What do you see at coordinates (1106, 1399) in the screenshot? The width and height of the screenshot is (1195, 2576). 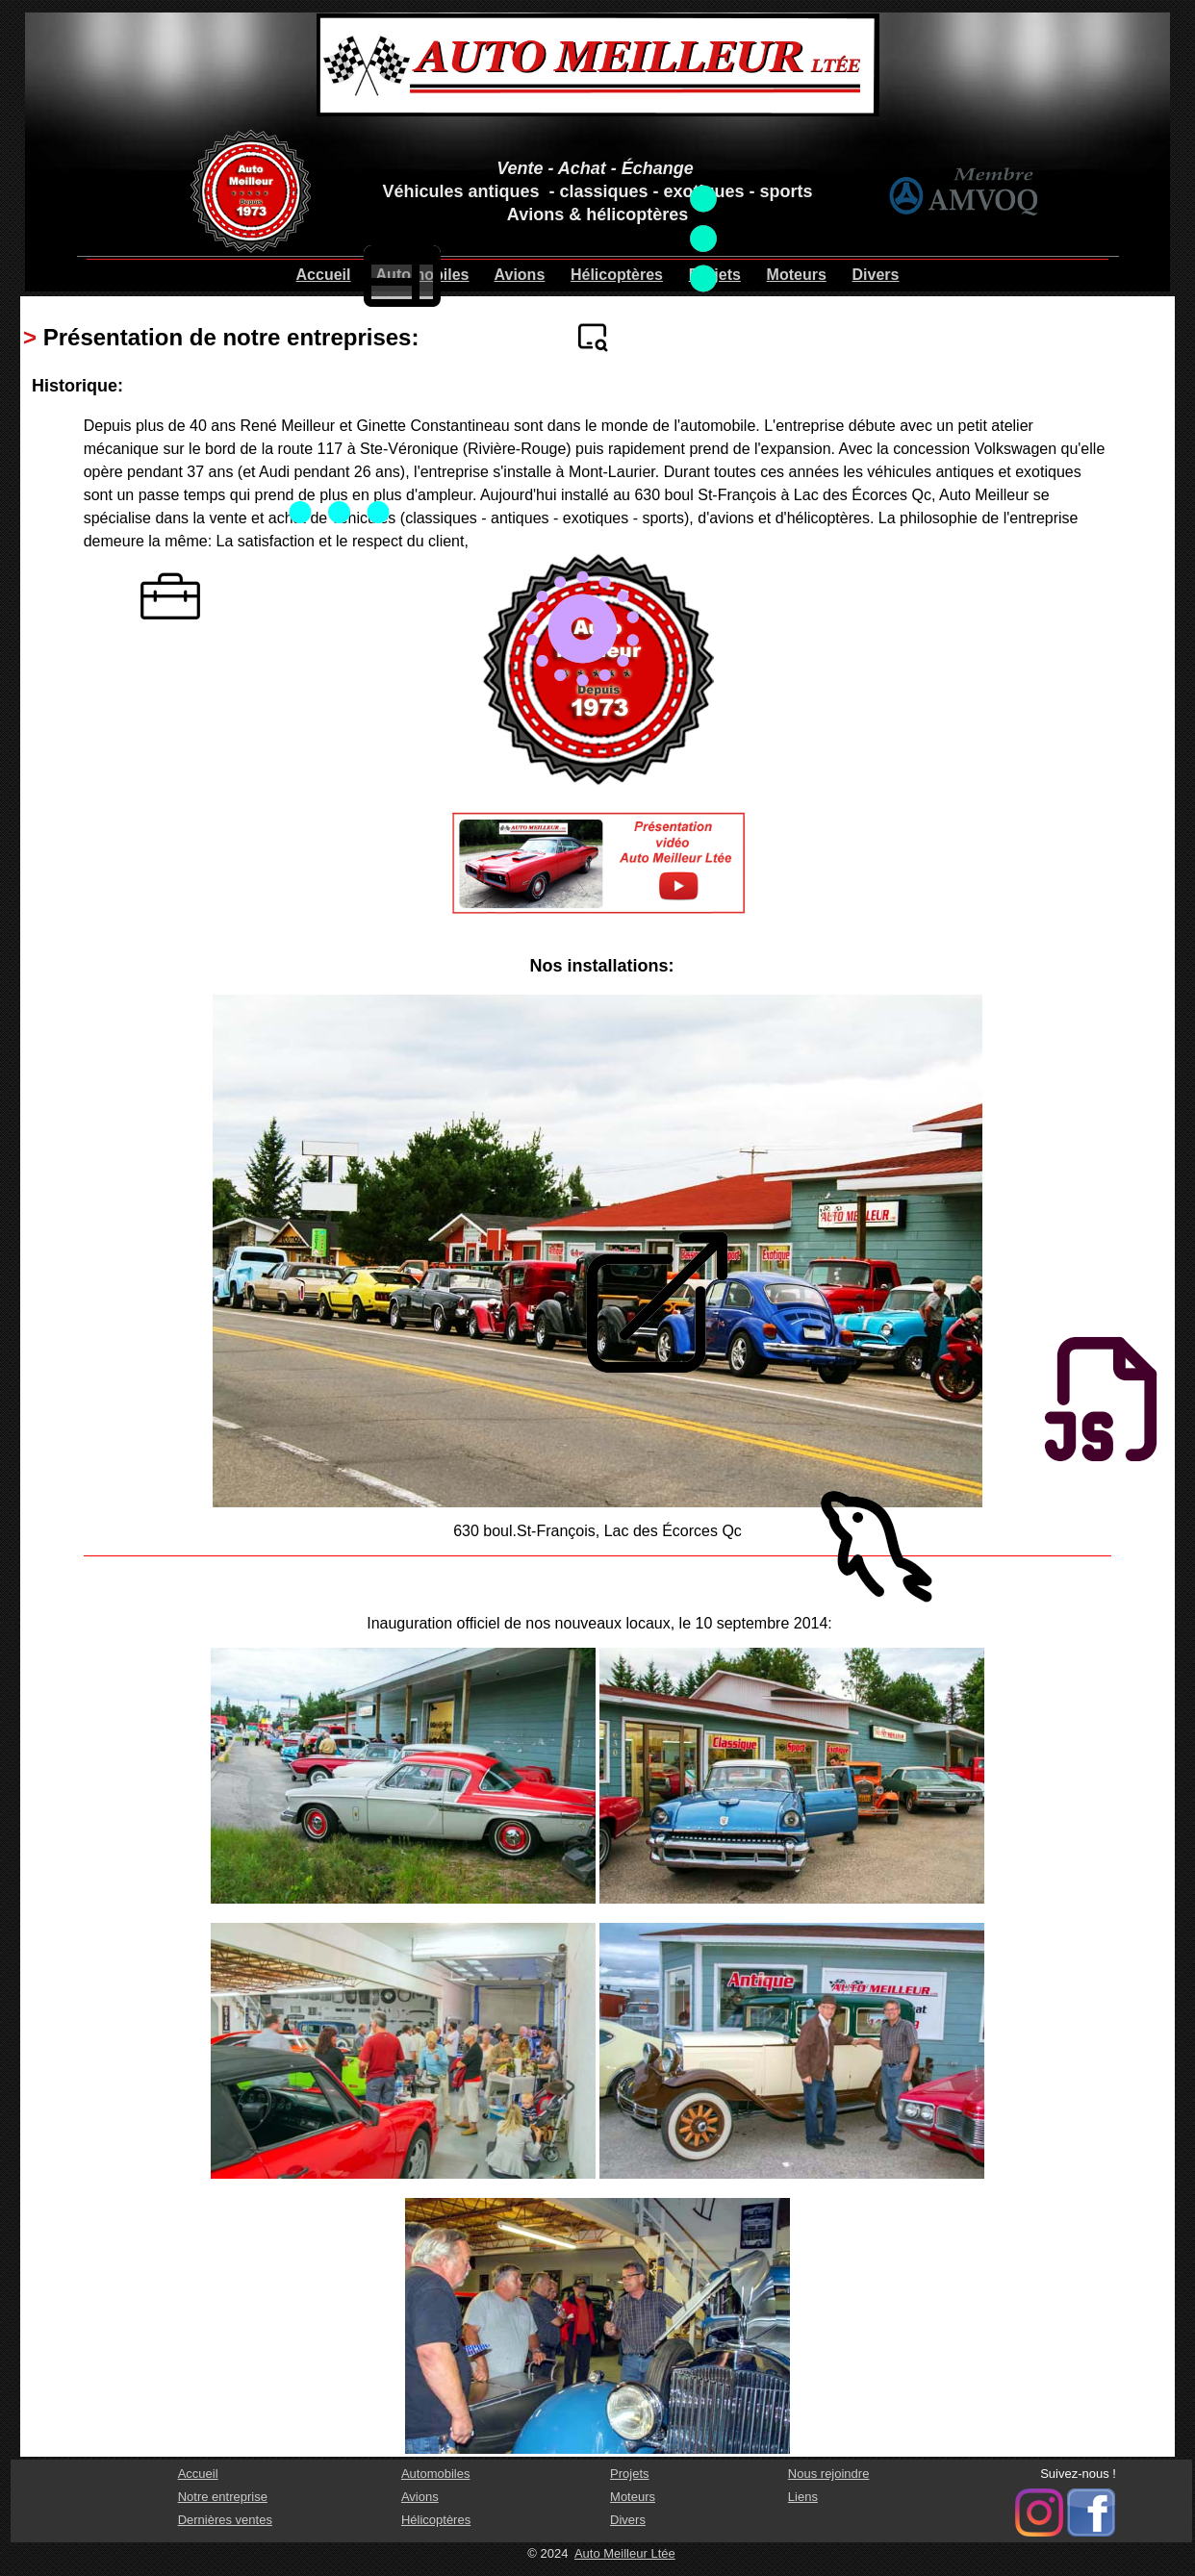 I see `indicates a JavaScript file type` at bounding box center [1106, 1399].